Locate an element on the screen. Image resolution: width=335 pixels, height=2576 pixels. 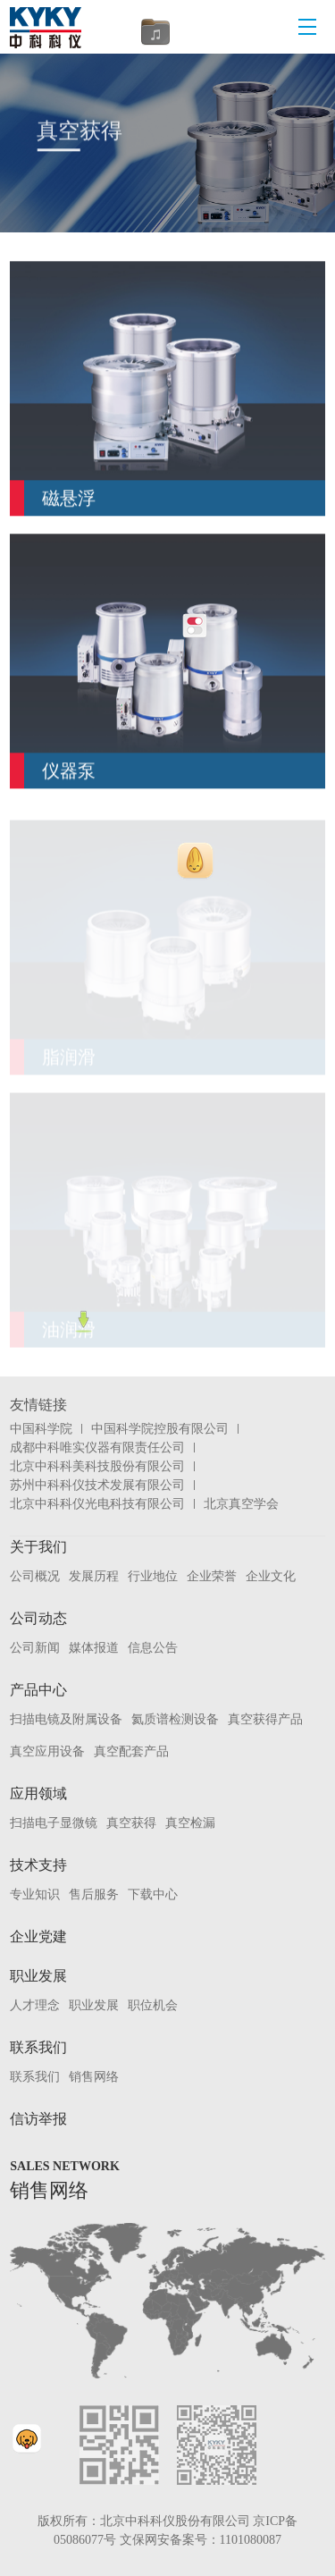
open system settings or preferences is located at coordinates (195, 626).